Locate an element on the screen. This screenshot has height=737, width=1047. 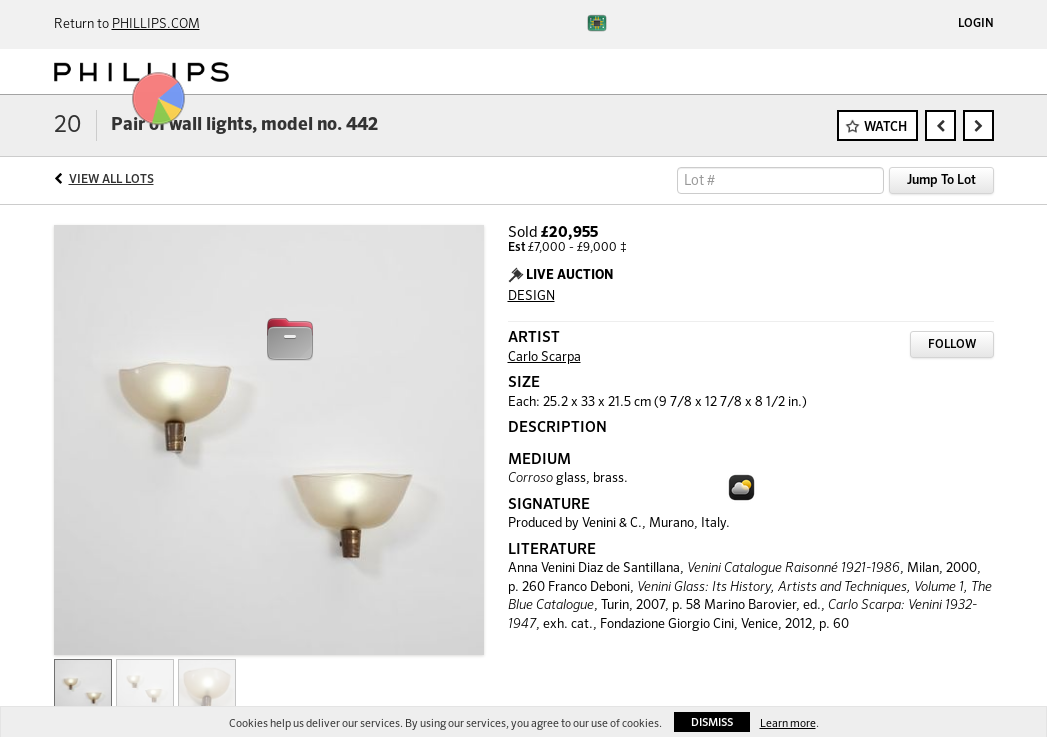
open disk usage analyzer app is located at coordinates (158, 98).